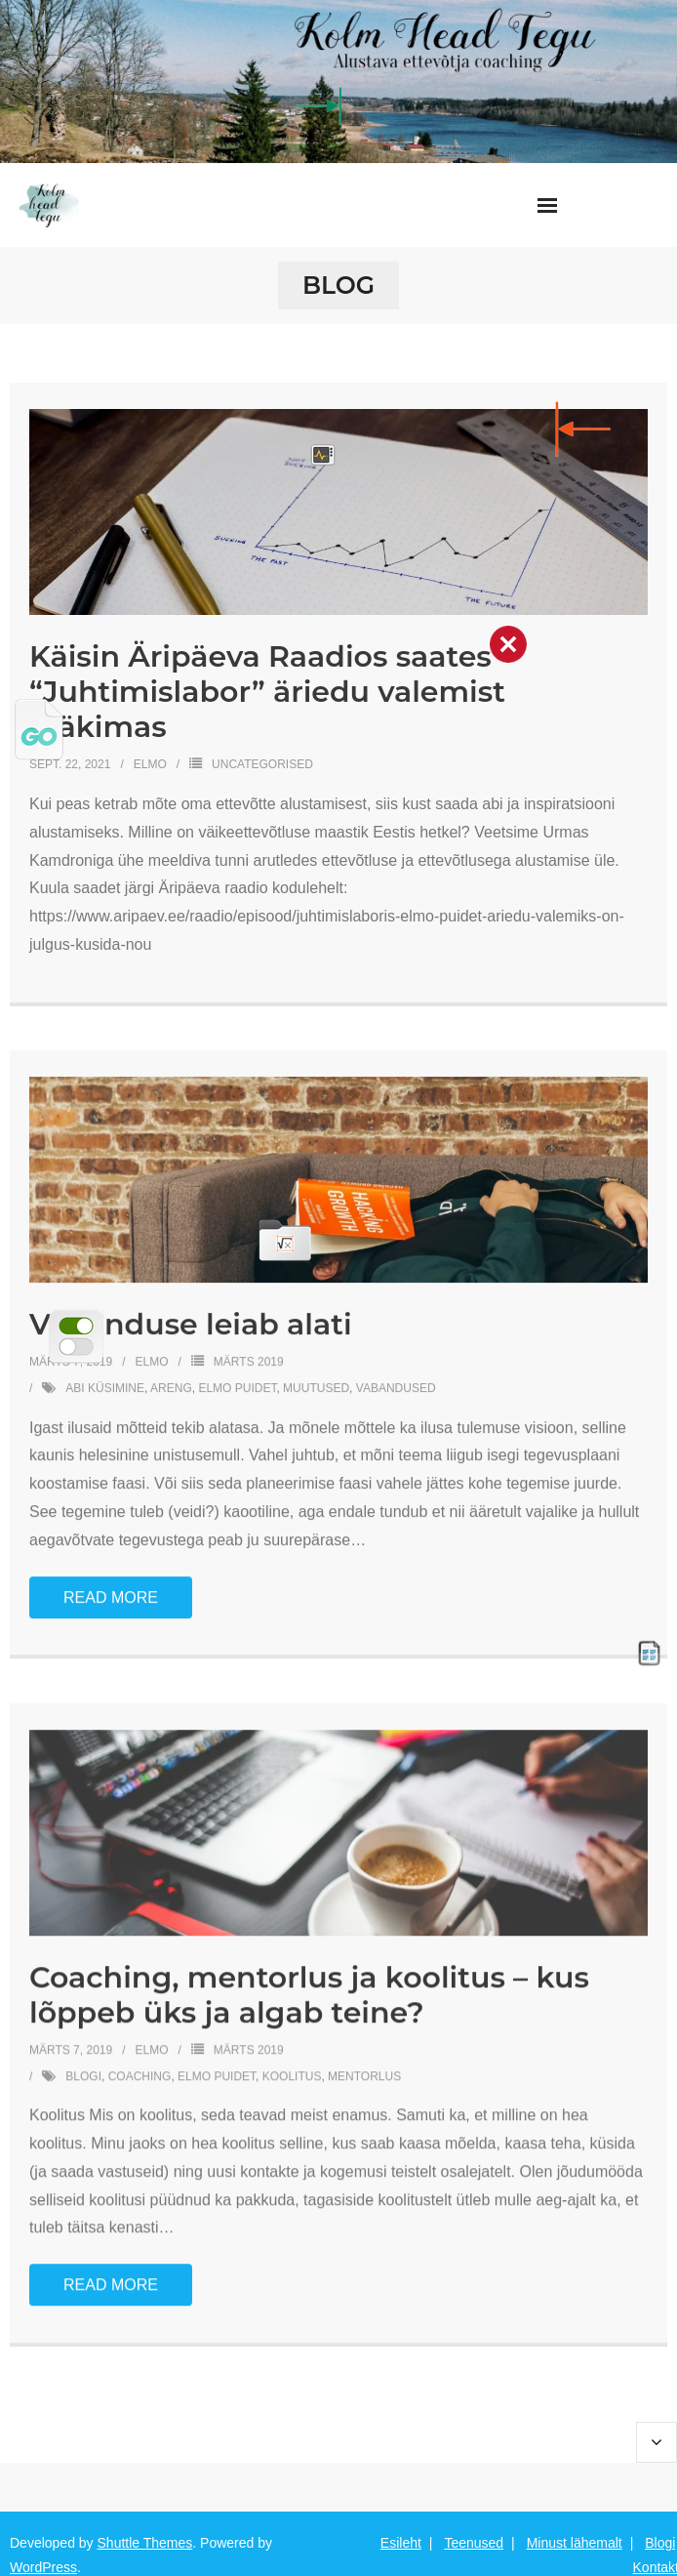 This screenshot has width=677, height=2576. I want to click on go to the last item in a list or sequence, so click(318, 105).